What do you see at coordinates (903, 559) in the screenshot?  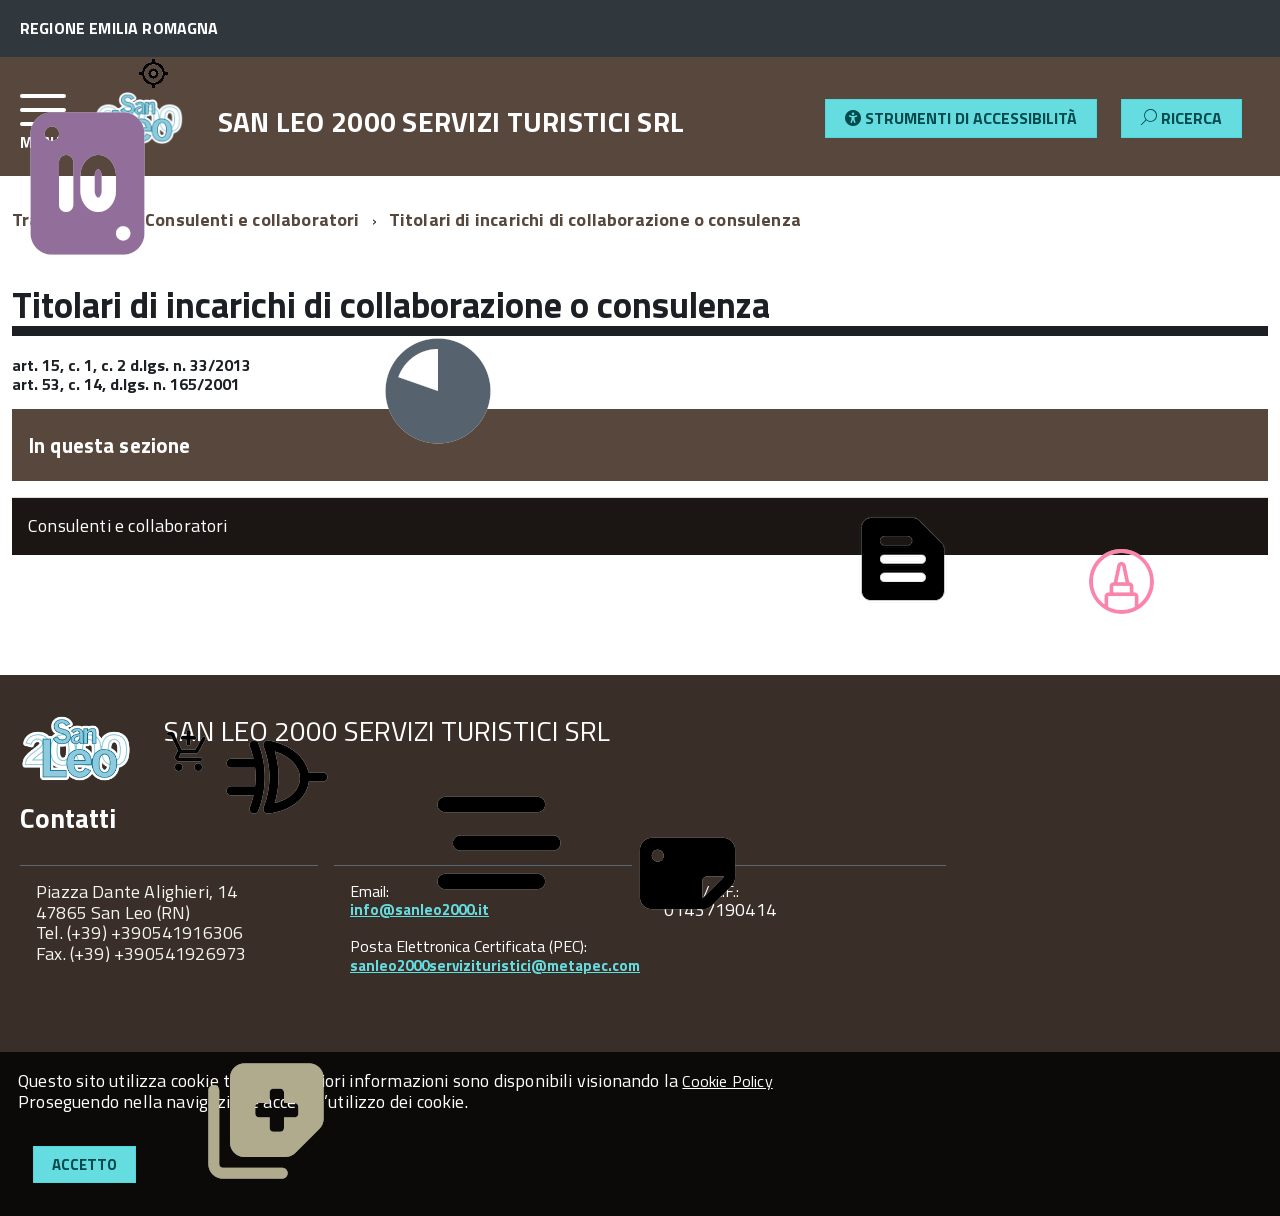 I see `view text snippet or document preview` at bounding box center [903, 559].